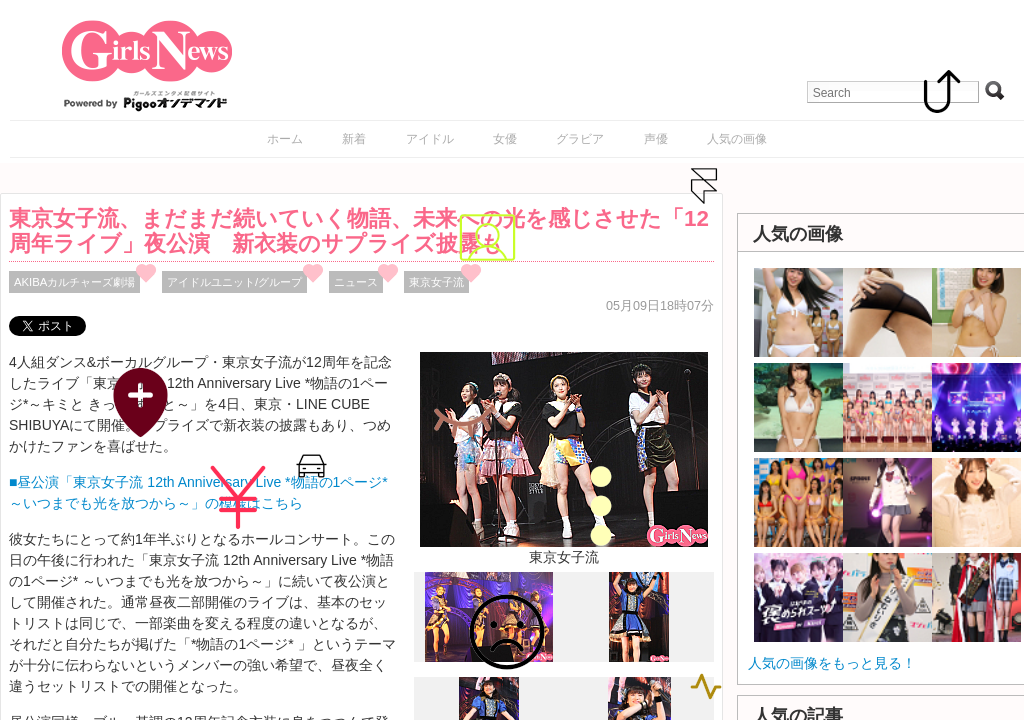 This screenshot has height=720, width=1024. Describe the element at coordinates (601, 506) in the screenshot. I see `open more options menu` at that location.